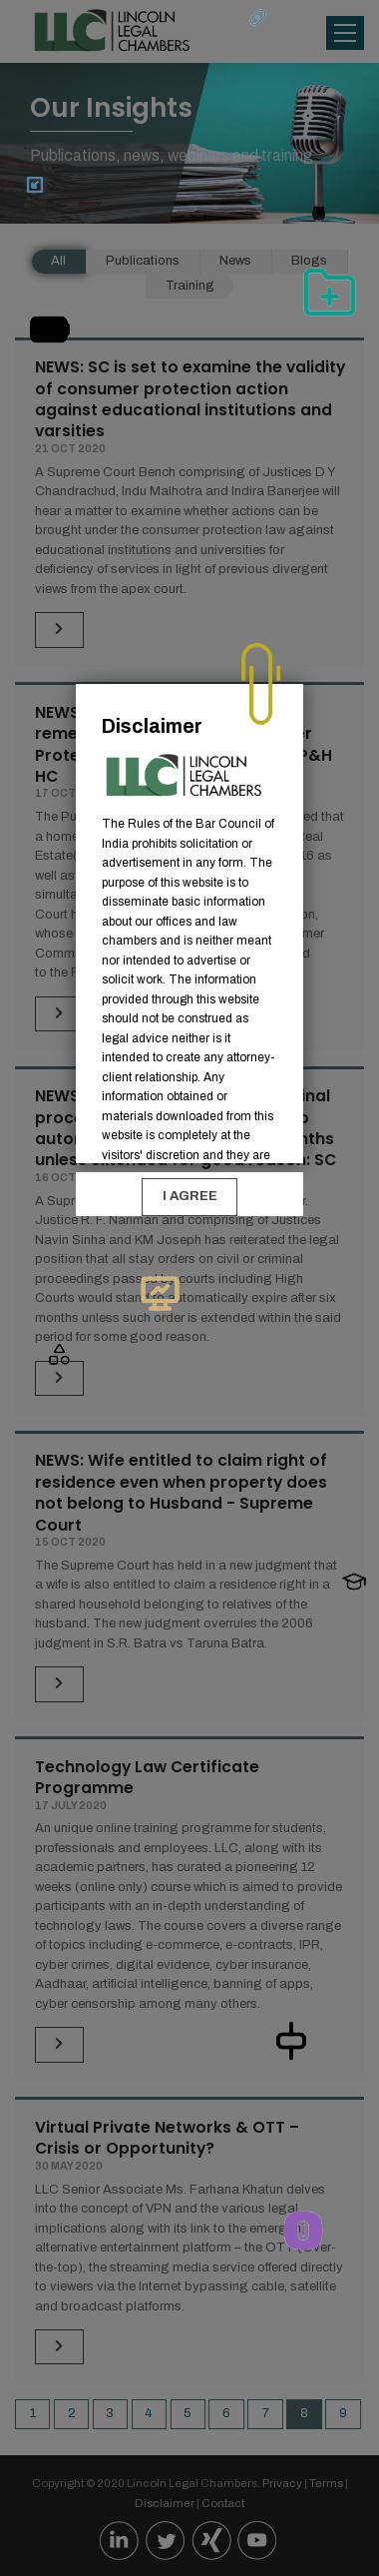 The height and width of the screenshot is (2576, 379). Describe the element at coordinates (257, 17) in the screenshot. I see `access health or medical settings` at that location.